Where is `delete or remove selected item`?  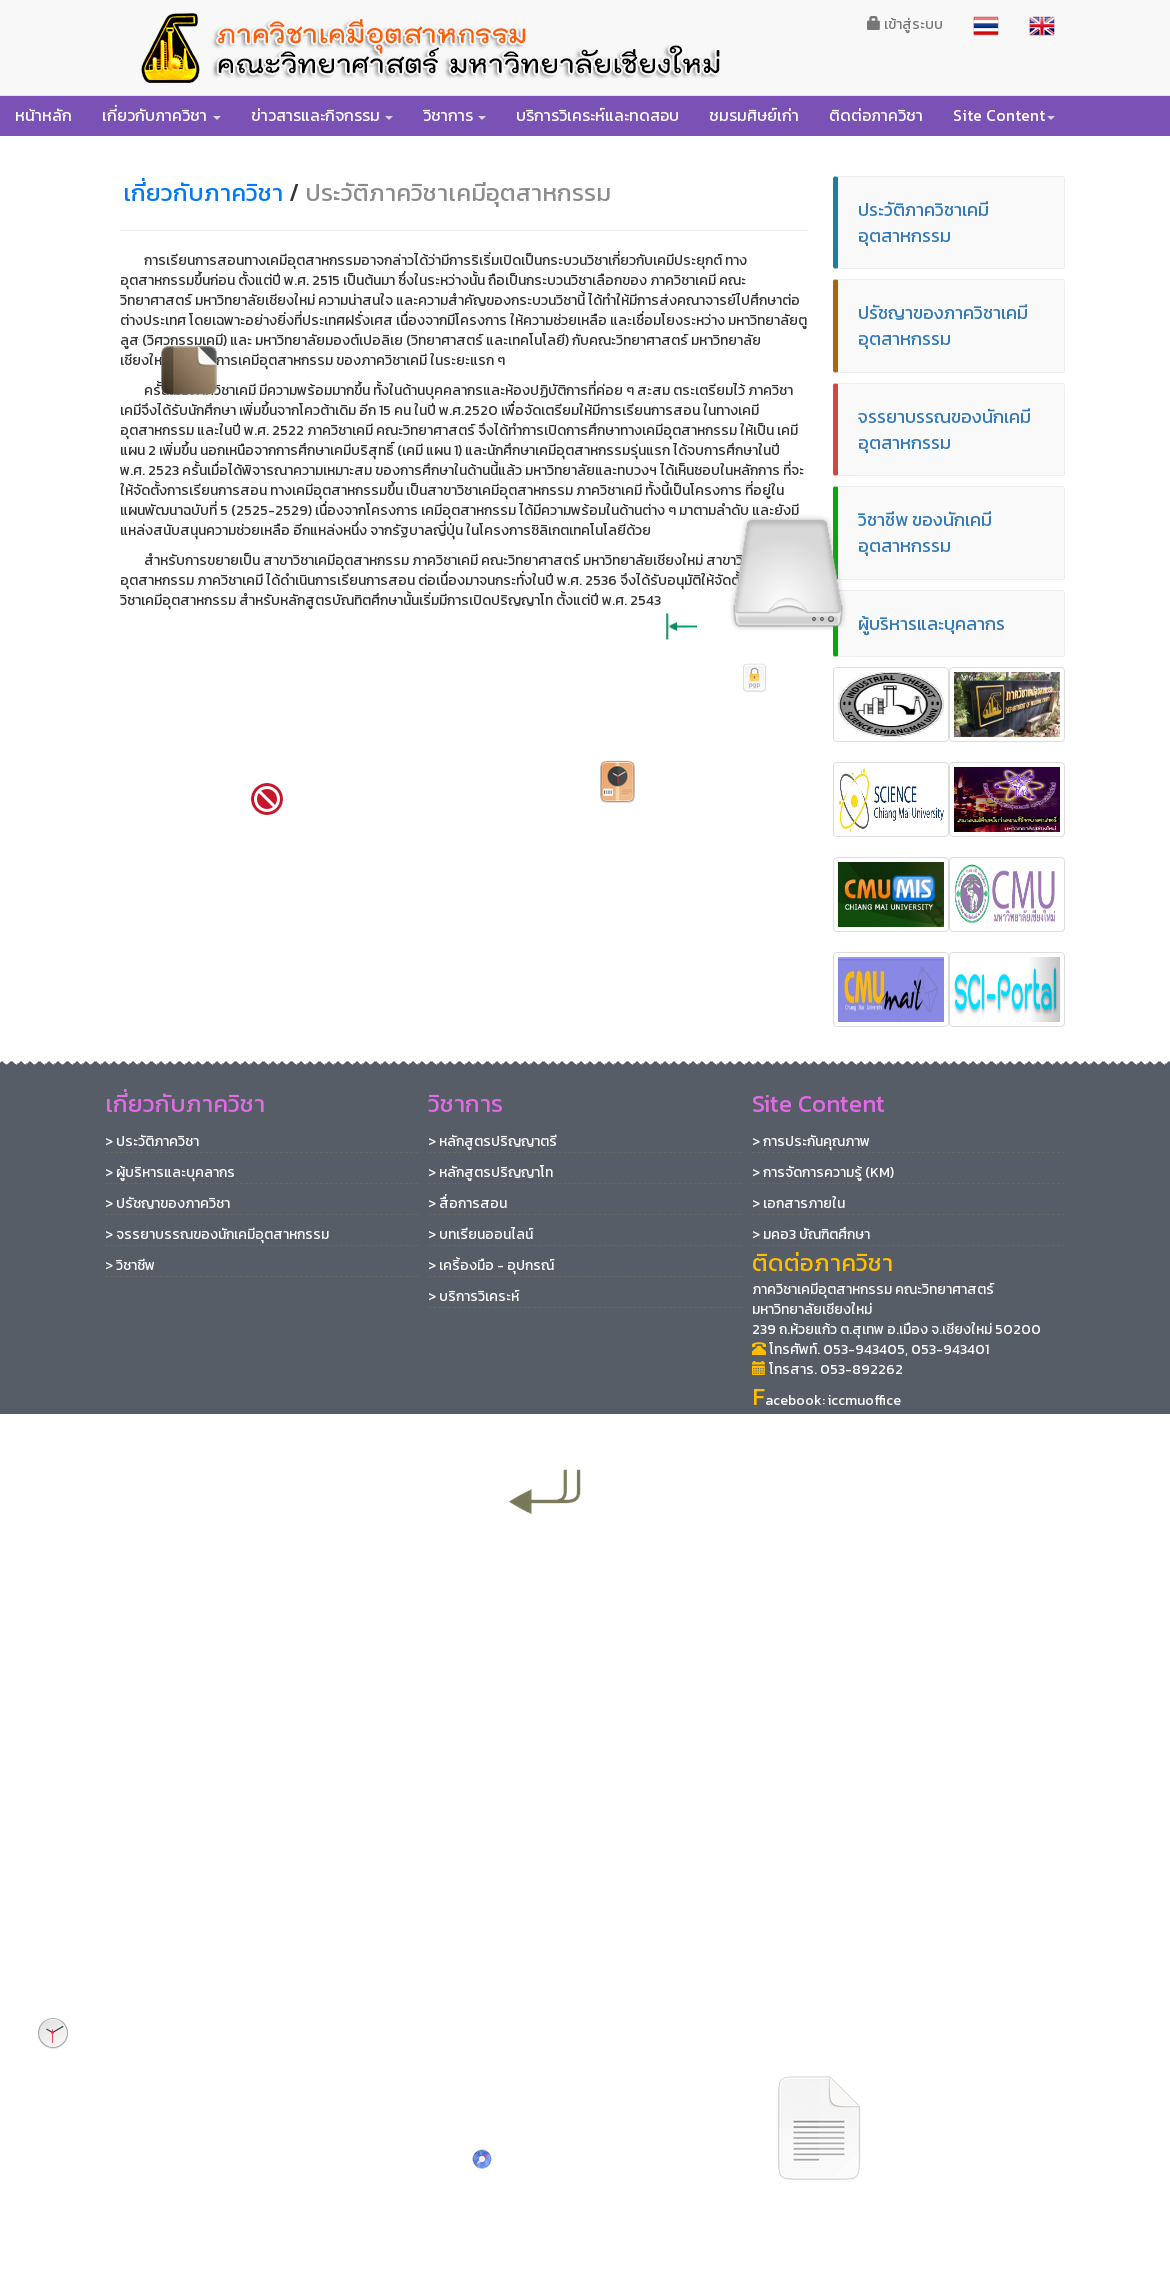
delete or remove selected item is located at coordinates (267, 799).